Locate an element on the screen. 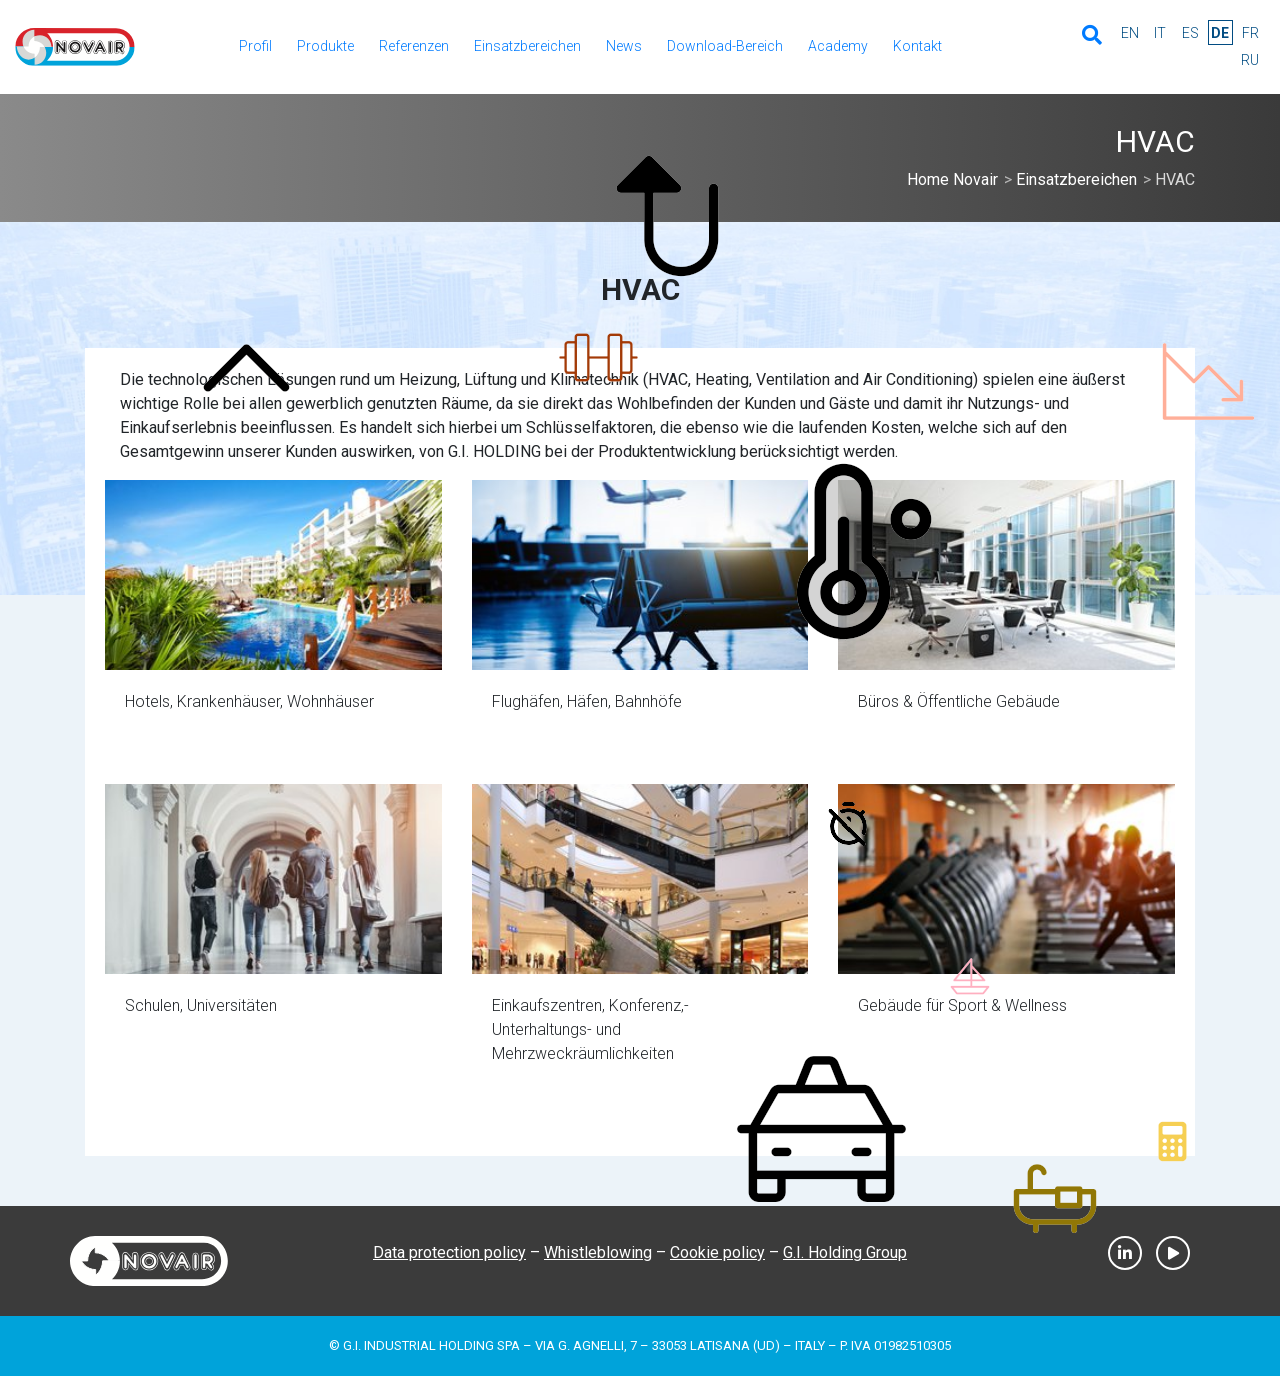 This screenshot has width=1280, height=1376. request a taxi or cab ride is located at coordinates (821, 1140).